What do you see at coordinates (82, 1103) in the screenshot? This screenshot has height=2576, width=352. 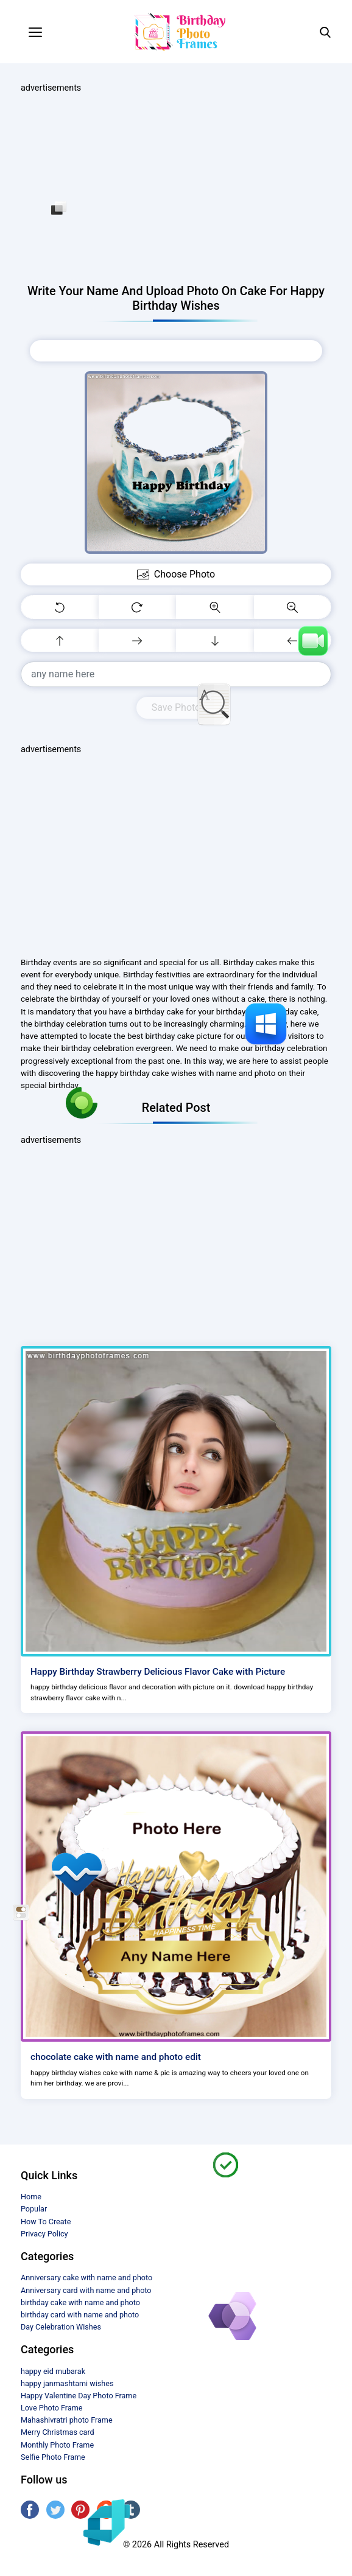 I see `open insights app` at bounding box center [82, 1103].